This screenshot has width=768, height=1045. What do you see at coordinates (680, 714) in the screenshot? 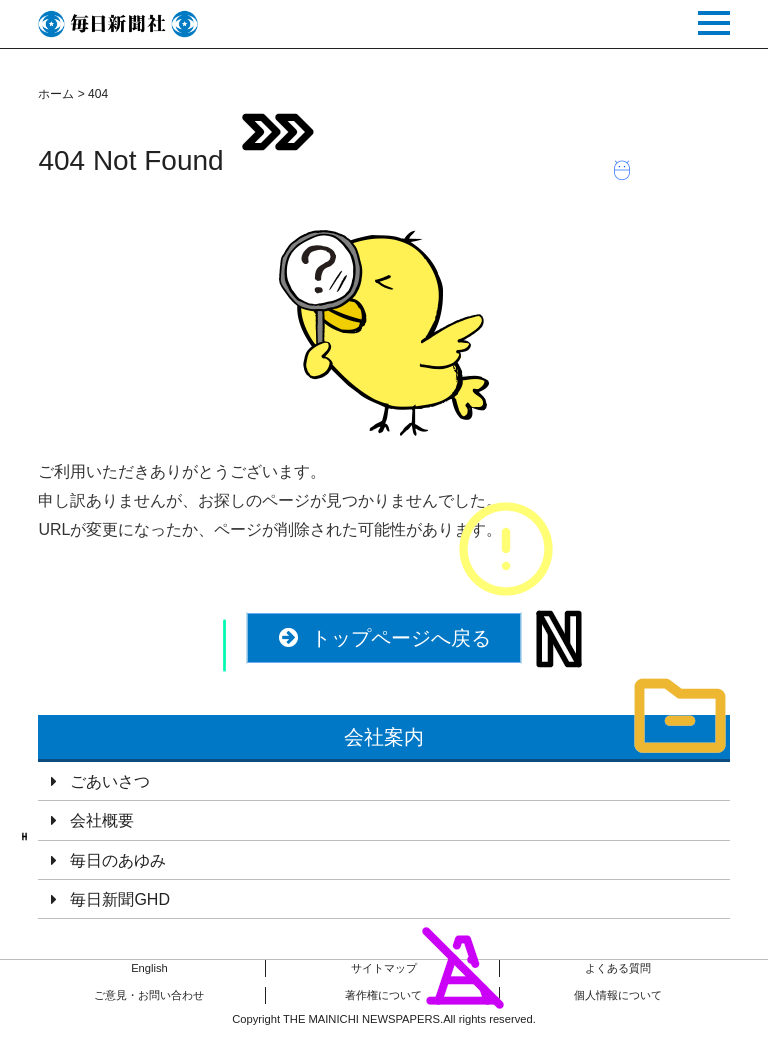
I see `remove a folder` at bounding box center [680, 714].